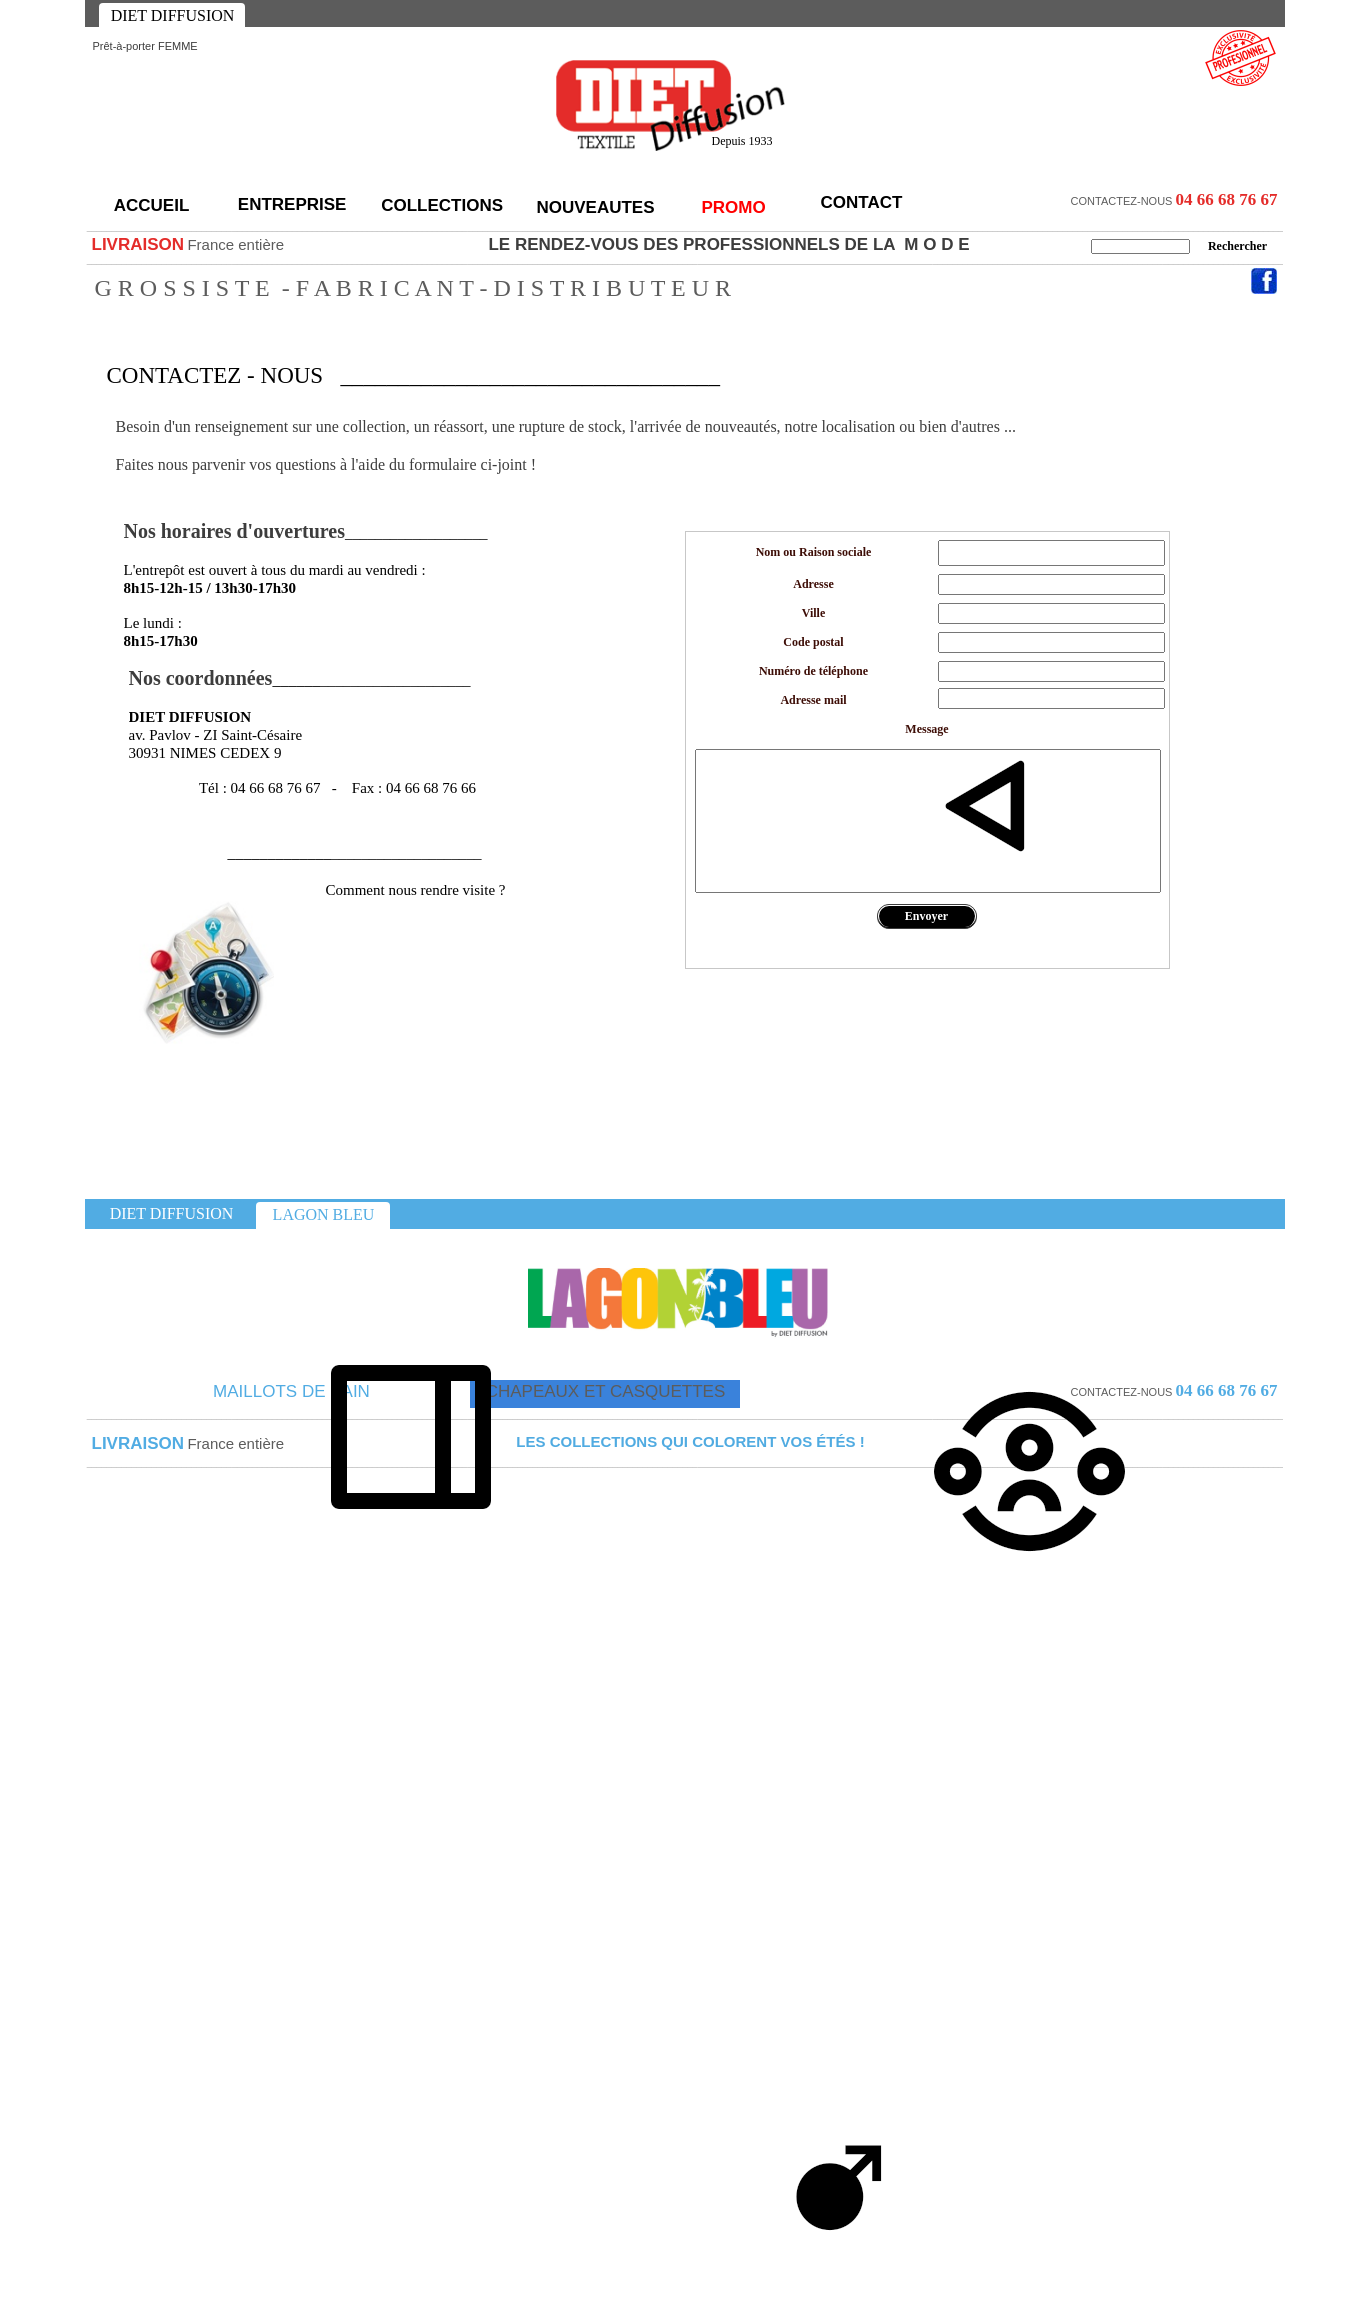 This screenshot has height=2304, width=1369. I want to click on view community members, so click(1029, 1471).